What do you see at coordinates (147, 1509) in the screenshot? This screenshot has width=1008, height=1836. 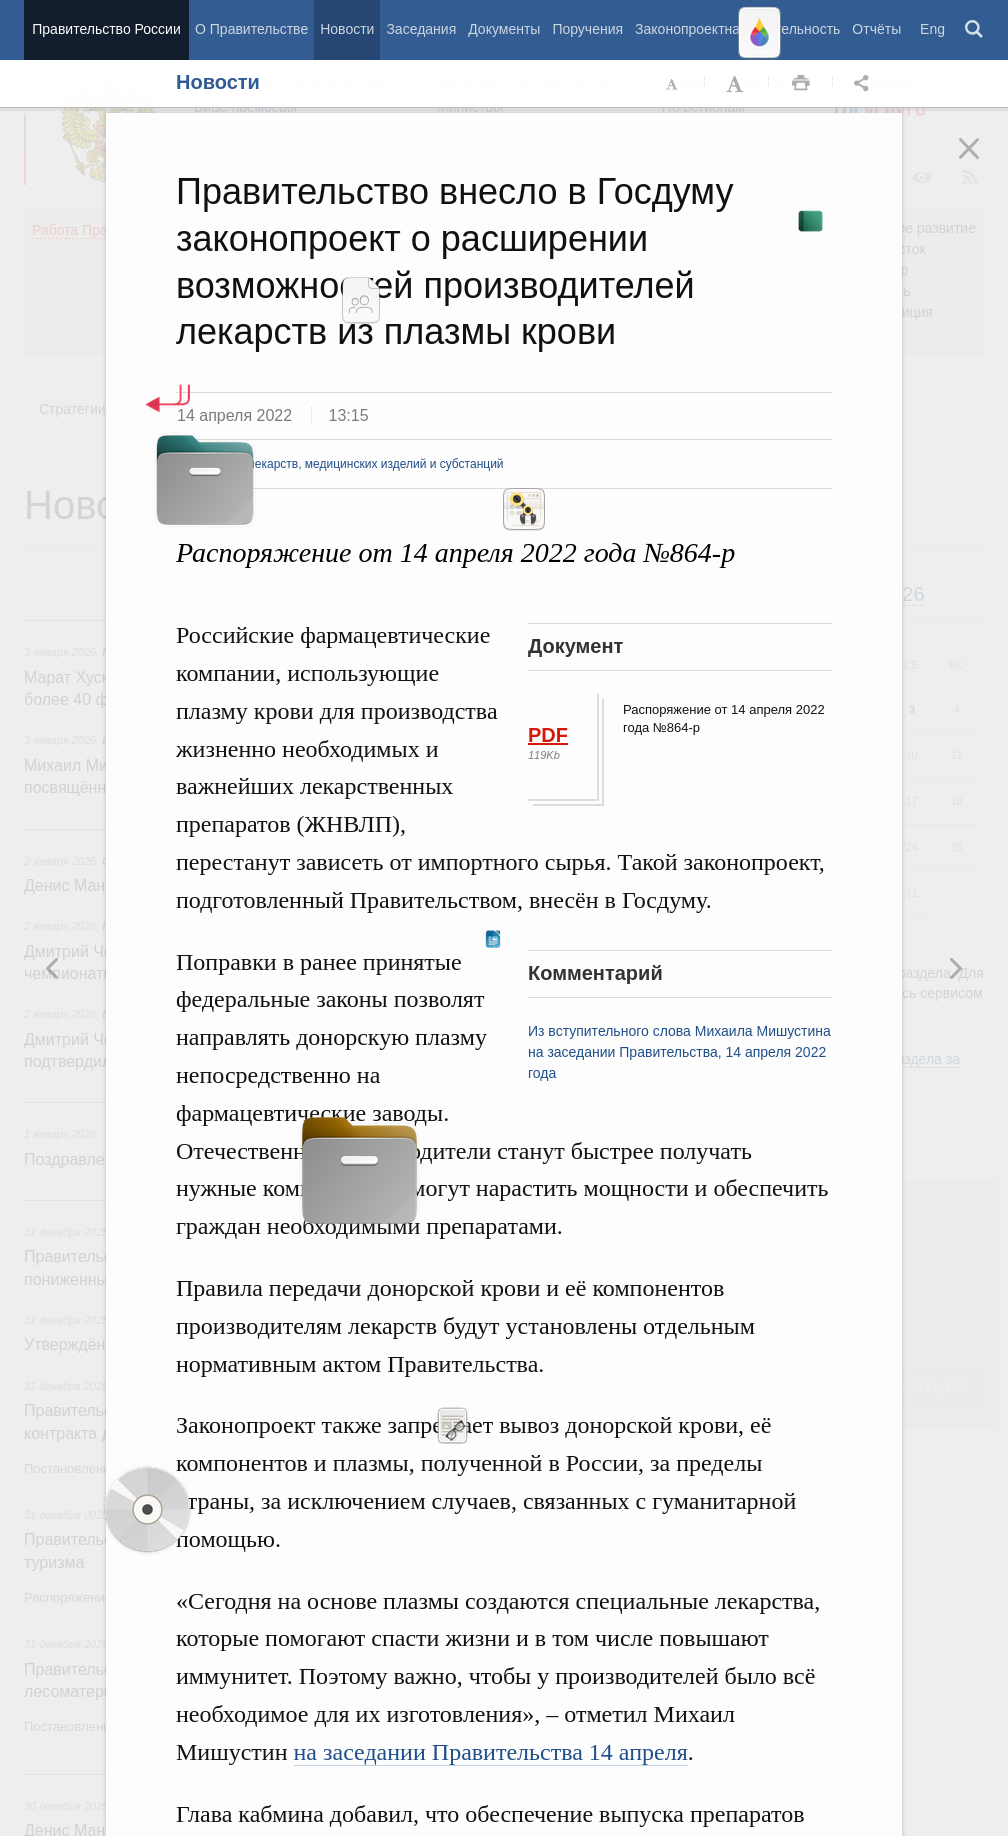 I see `indicates a DVD-R disc drive or media` at bounding box center [147, 1509].